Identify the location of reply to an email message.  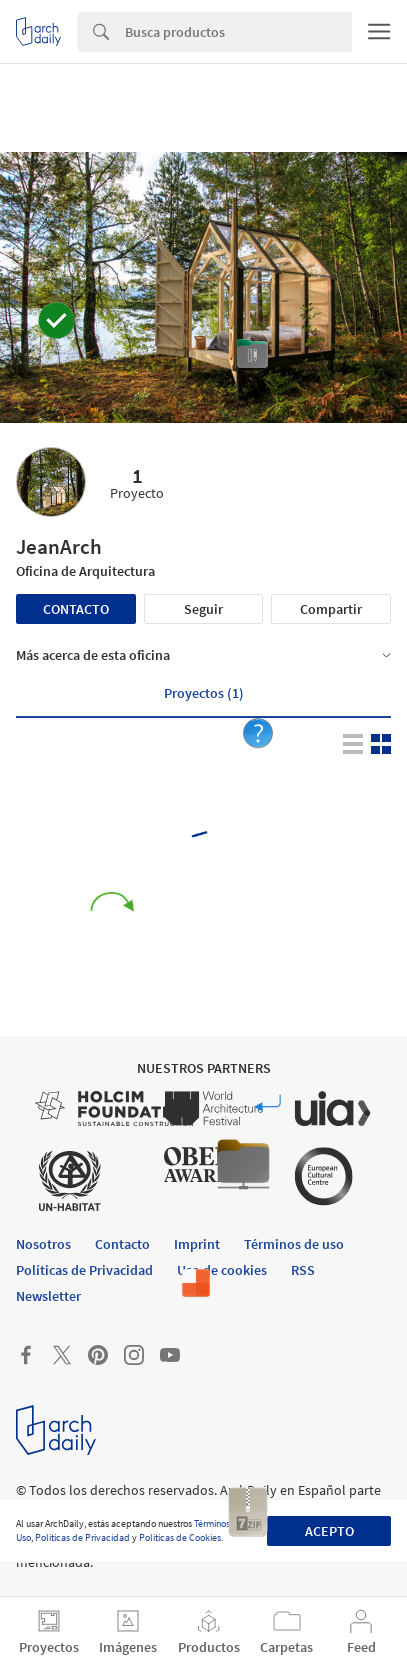
(267, 1103).